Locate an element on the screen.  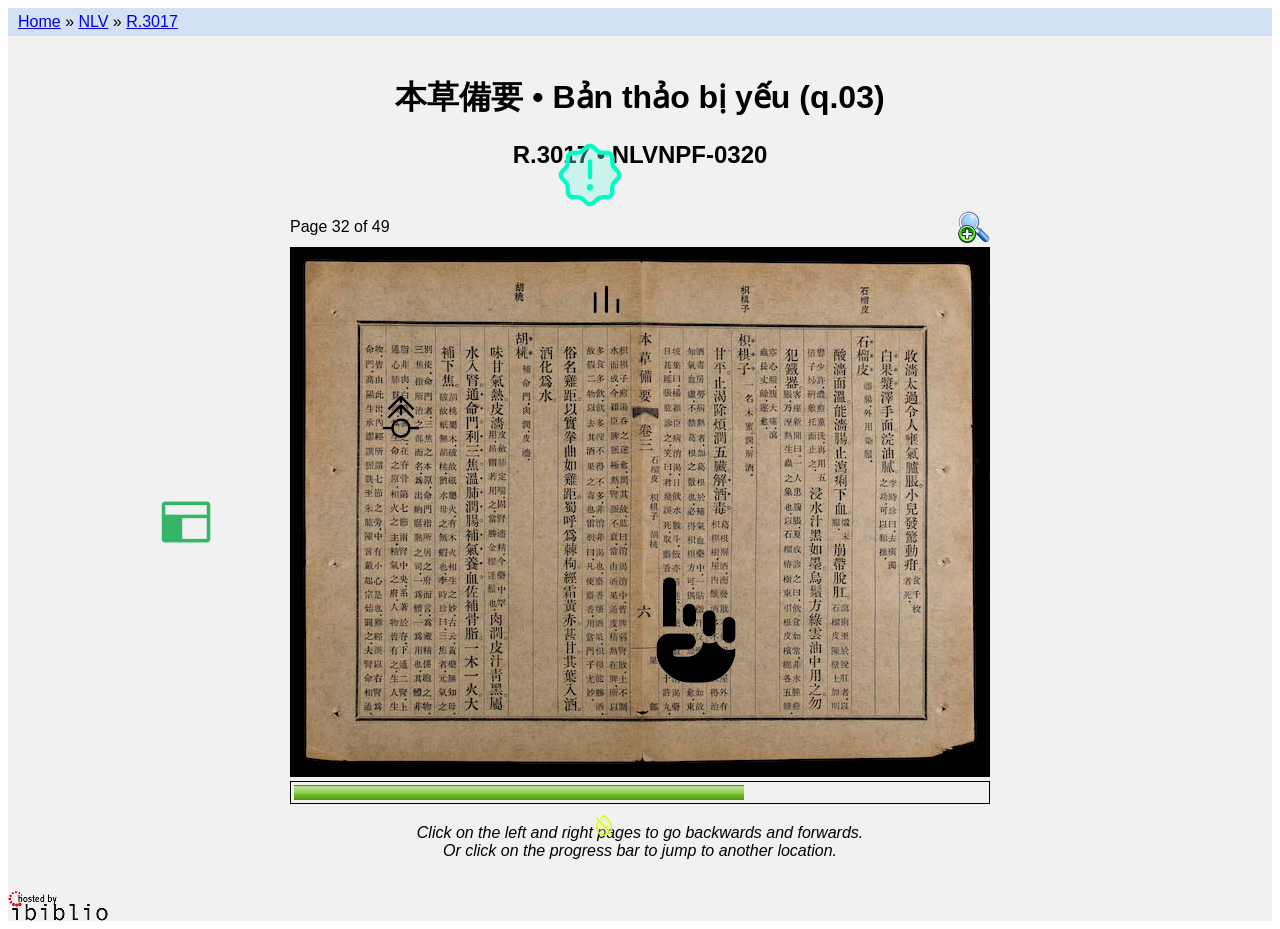
disable water or liquid detection is located at coordinates (604, 826).